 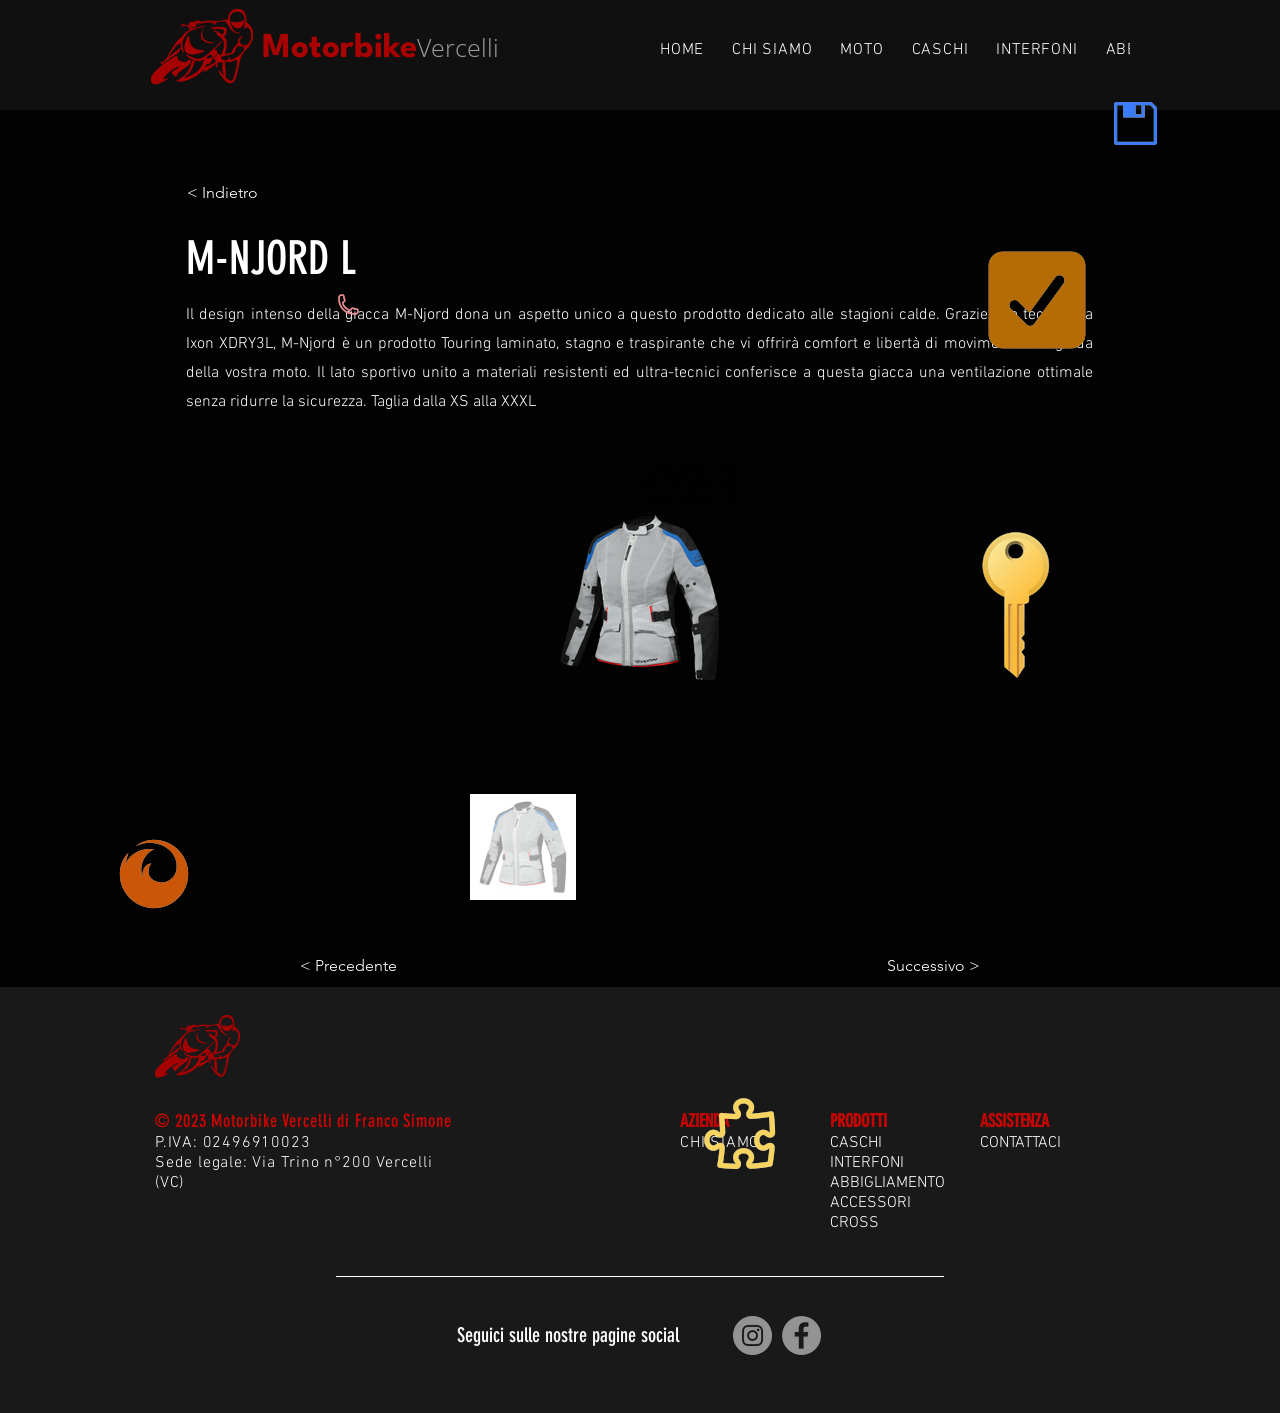 What do you see at coordinates (348, 304) in the screenshot?
I see `make a phone call` at bounding box center [348, 304].